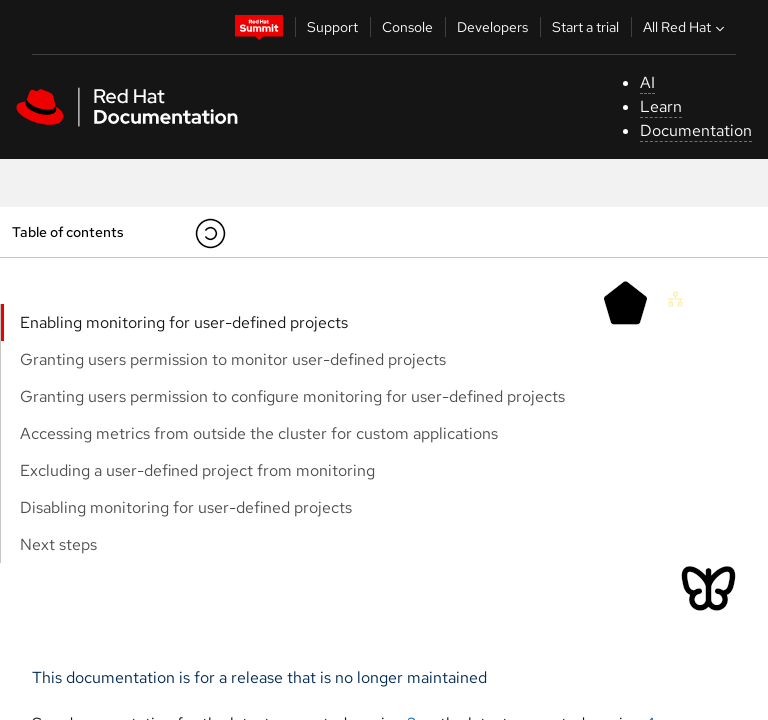 The width and height of the screenshot is (768, 720). What do you see at coordinates (210, 233) in the screenshot?
I see `indicates copyleft licensing on content` at bounding box center [210, 233].